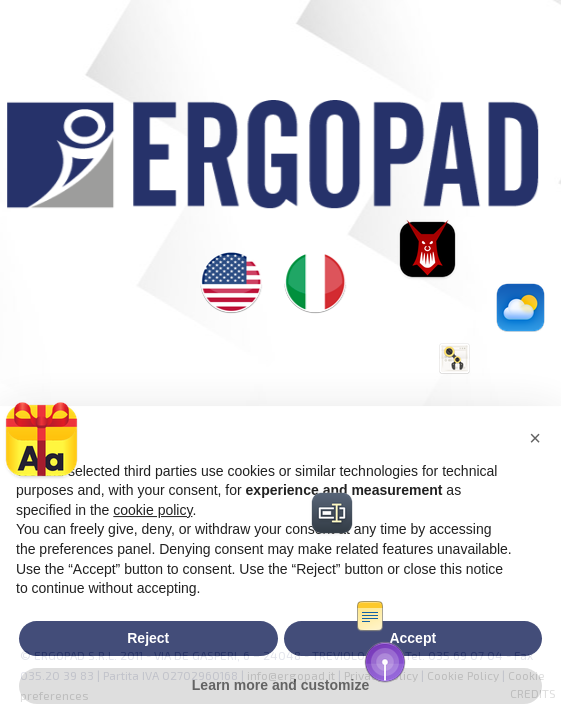 The width and height of the screenshot is (561, 720). Describe the element at coordinates (41, 440) in the screenshot. I see `open webfont kit generator app` at that location.